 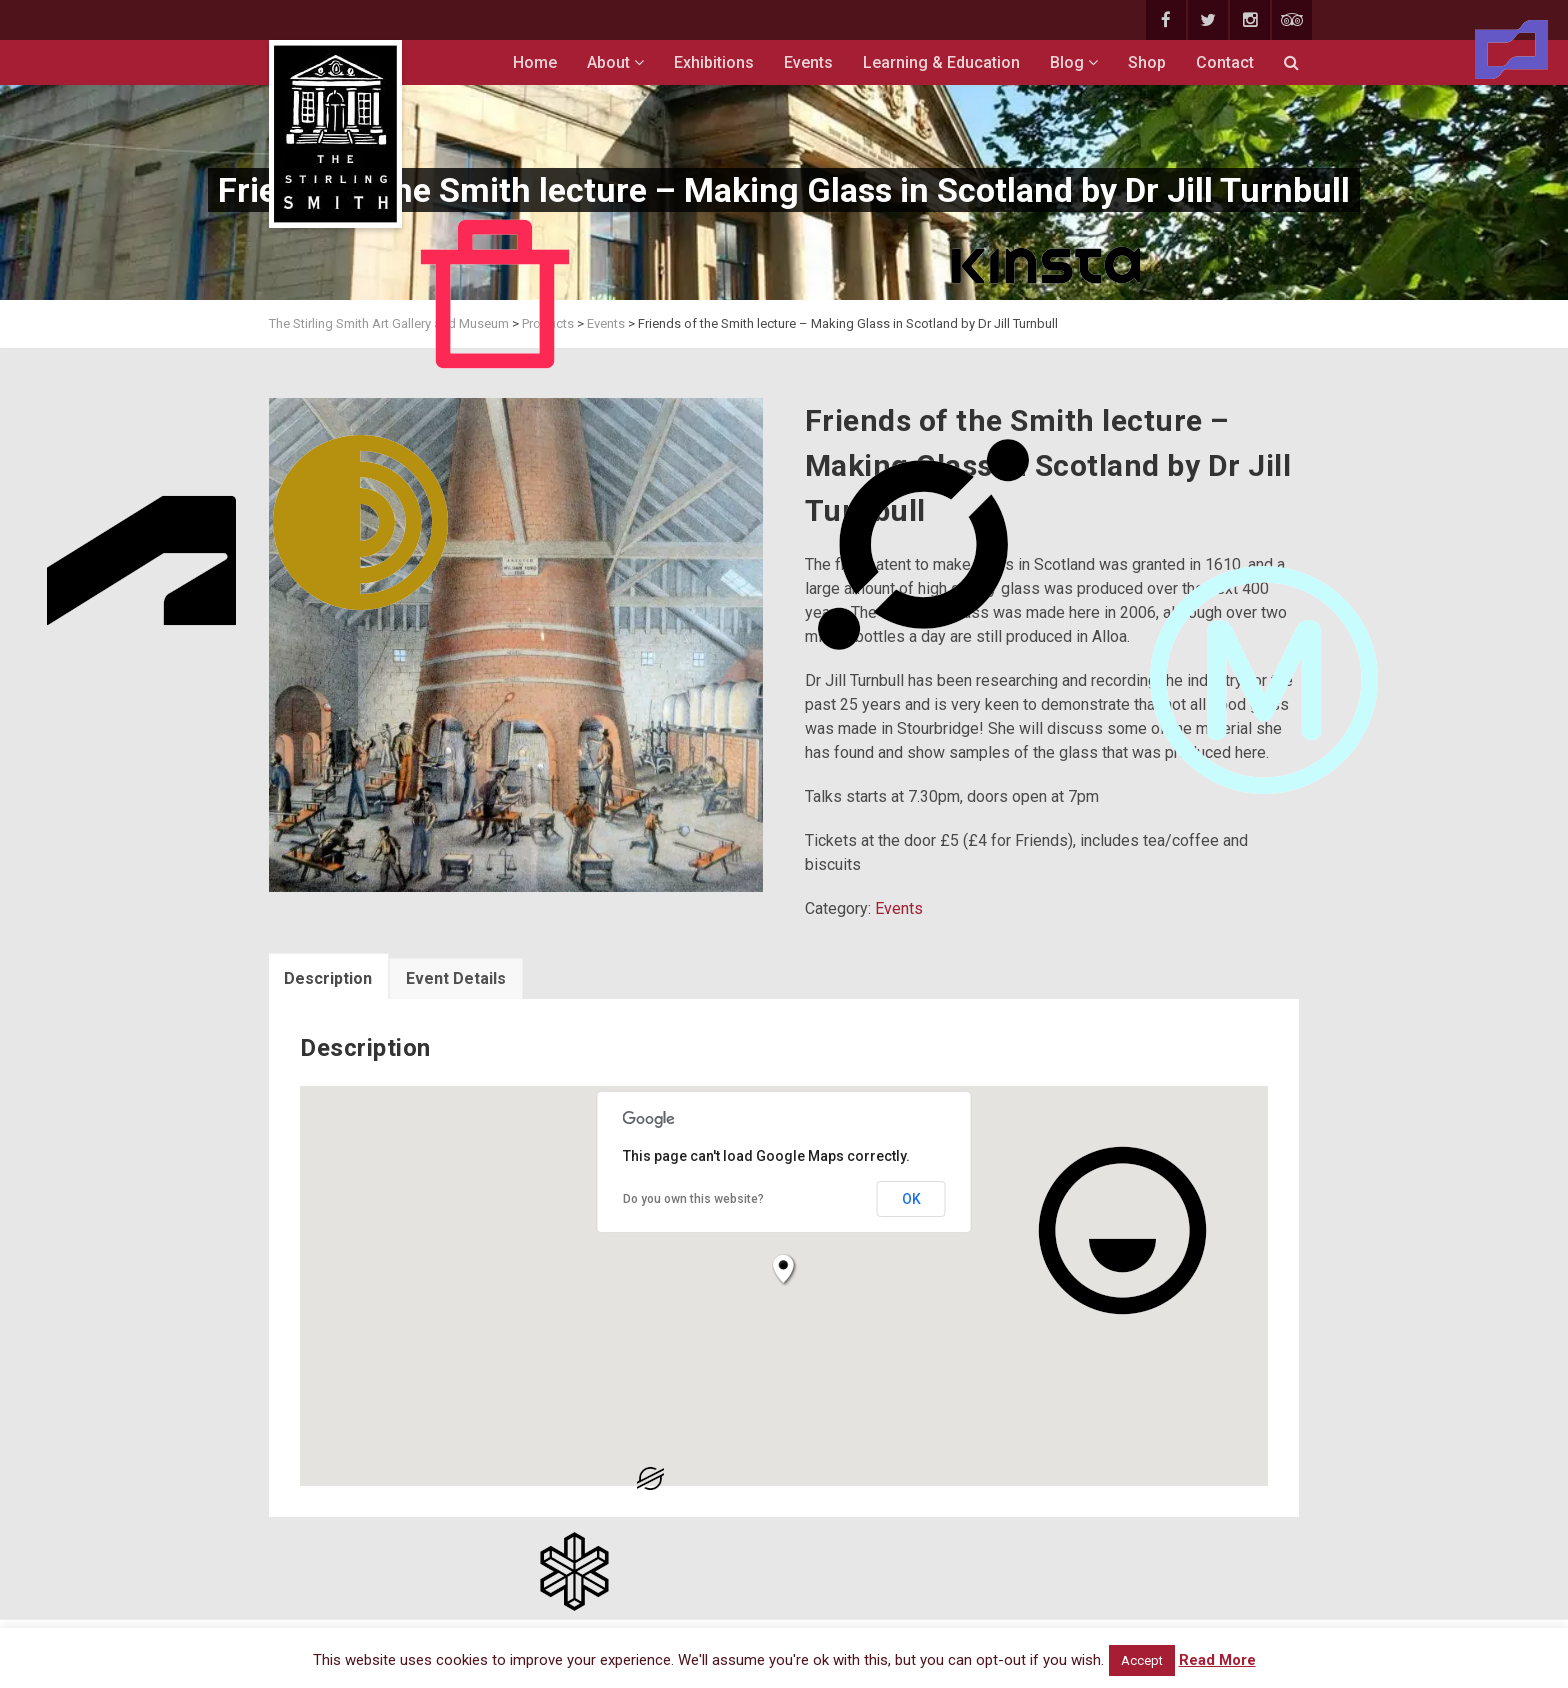 What do you see at coordinates (923, 544) in the screenshot?
I see `icon logo for the simple-icons project` at bounding box center [923, 544].